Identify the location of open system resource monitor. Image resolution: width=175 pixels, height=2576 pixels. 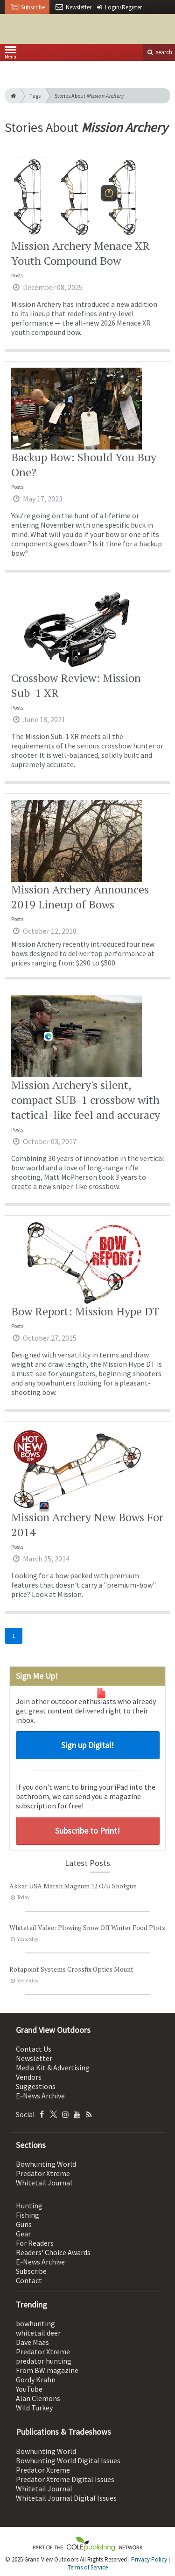
(44, 1506).